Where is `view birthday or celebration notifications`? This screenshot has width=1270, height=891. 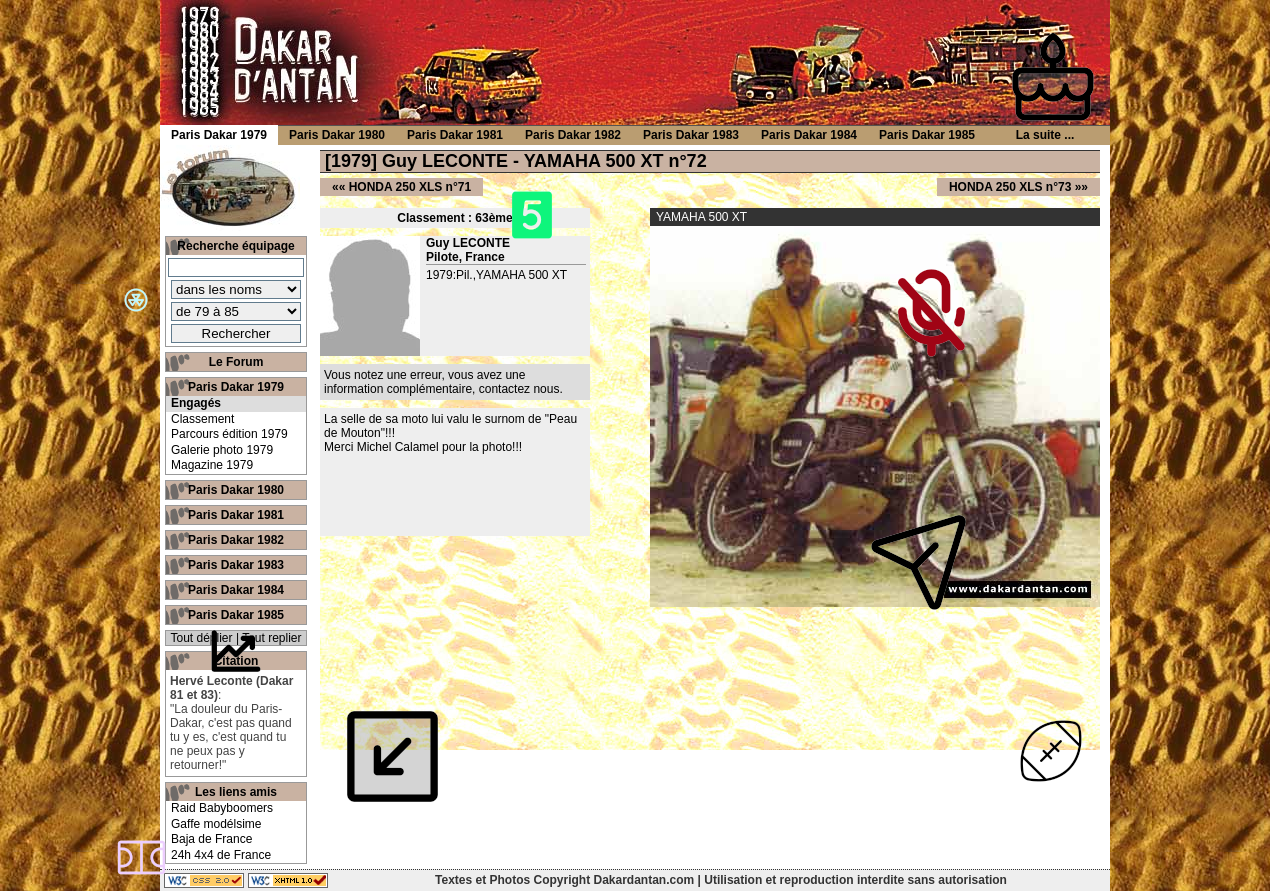 view birthday or celebration notifications is located at coordinates (1053, 83).